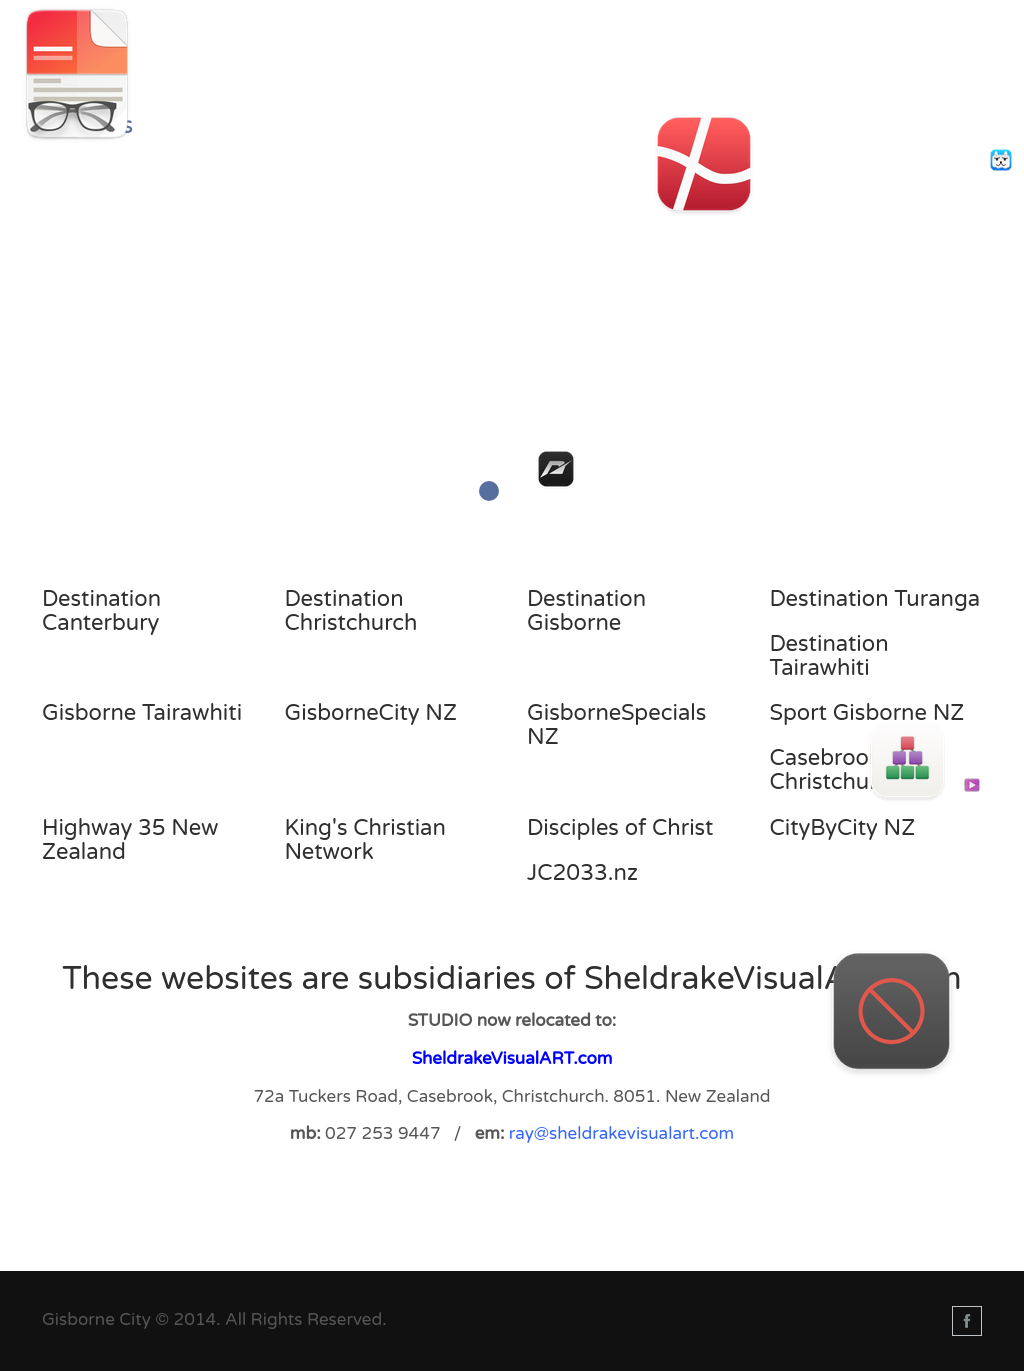 The image size is (1024, 1371). What do you see at coordinates (907, 760) in the screenshot?
I see `open device hierarchy settings` at bounding box center [907, 760].